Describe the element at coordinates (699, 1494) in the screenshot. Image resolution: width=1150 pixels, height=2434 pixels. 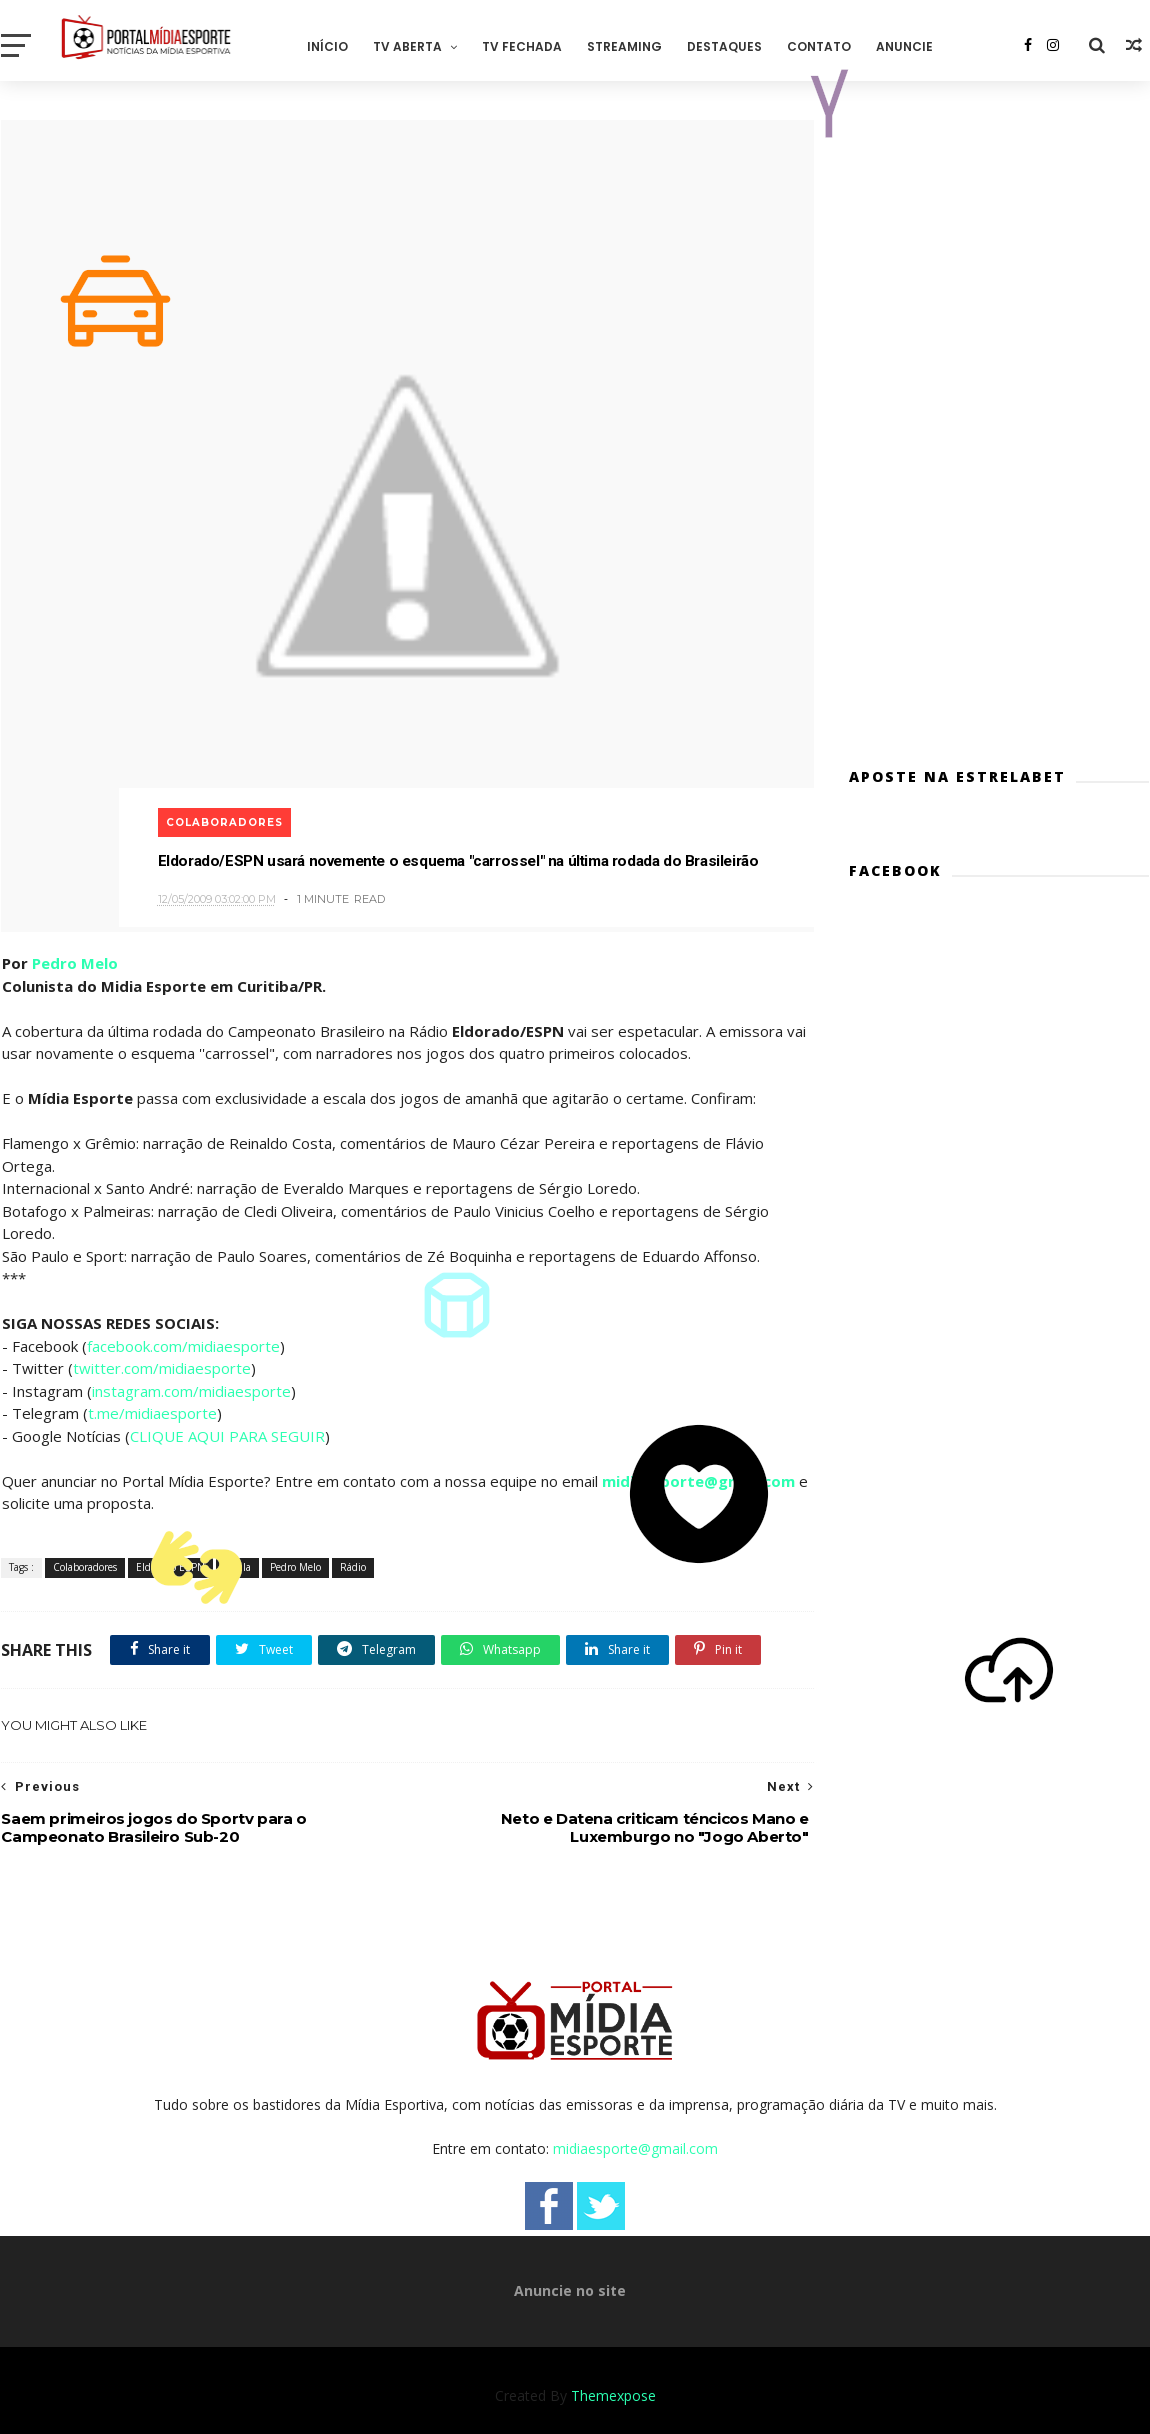
I see `add to favorites` at that location.